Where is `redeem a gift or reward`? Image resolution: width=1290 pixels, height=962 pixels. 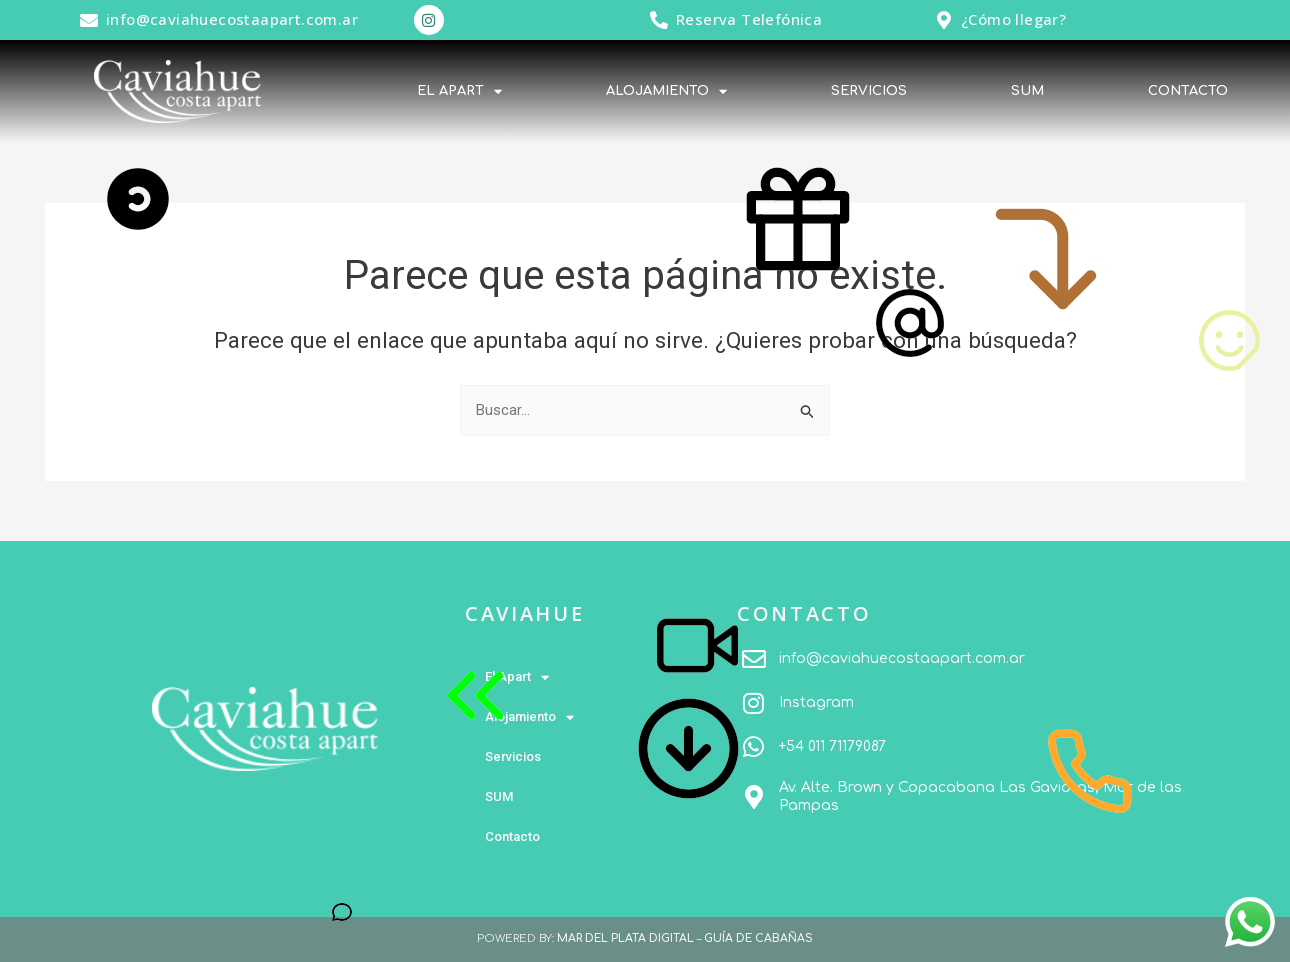
redeem a gift or reward is located at coordinates (798, 219).